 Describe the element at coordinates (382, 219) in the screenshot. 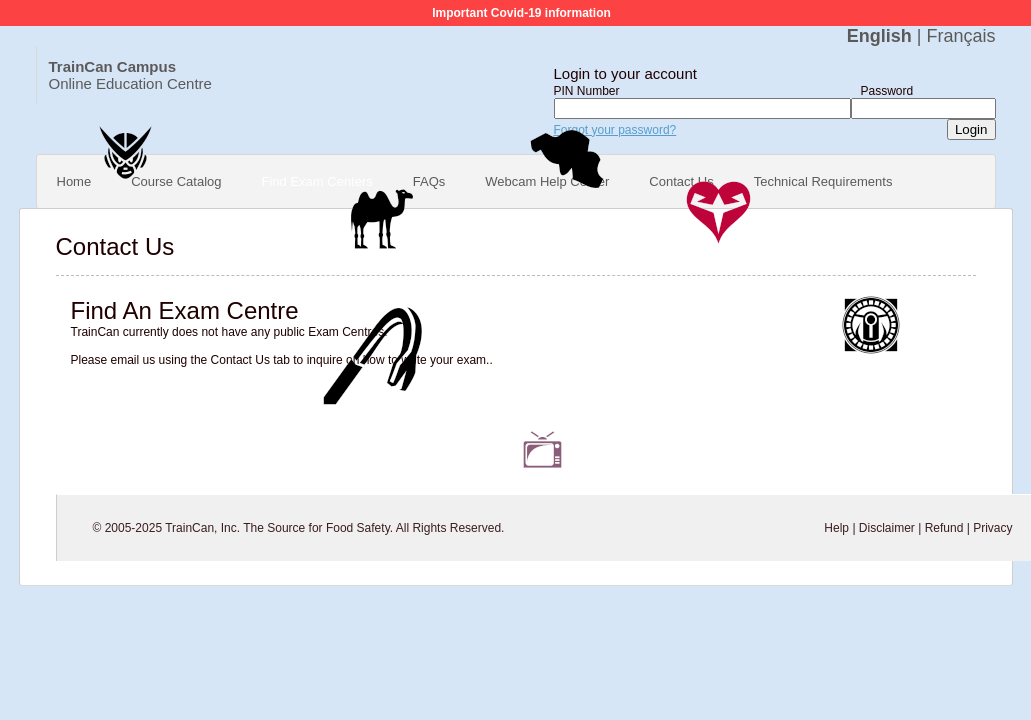

I see `select camel as your game character or avatar` at that location.